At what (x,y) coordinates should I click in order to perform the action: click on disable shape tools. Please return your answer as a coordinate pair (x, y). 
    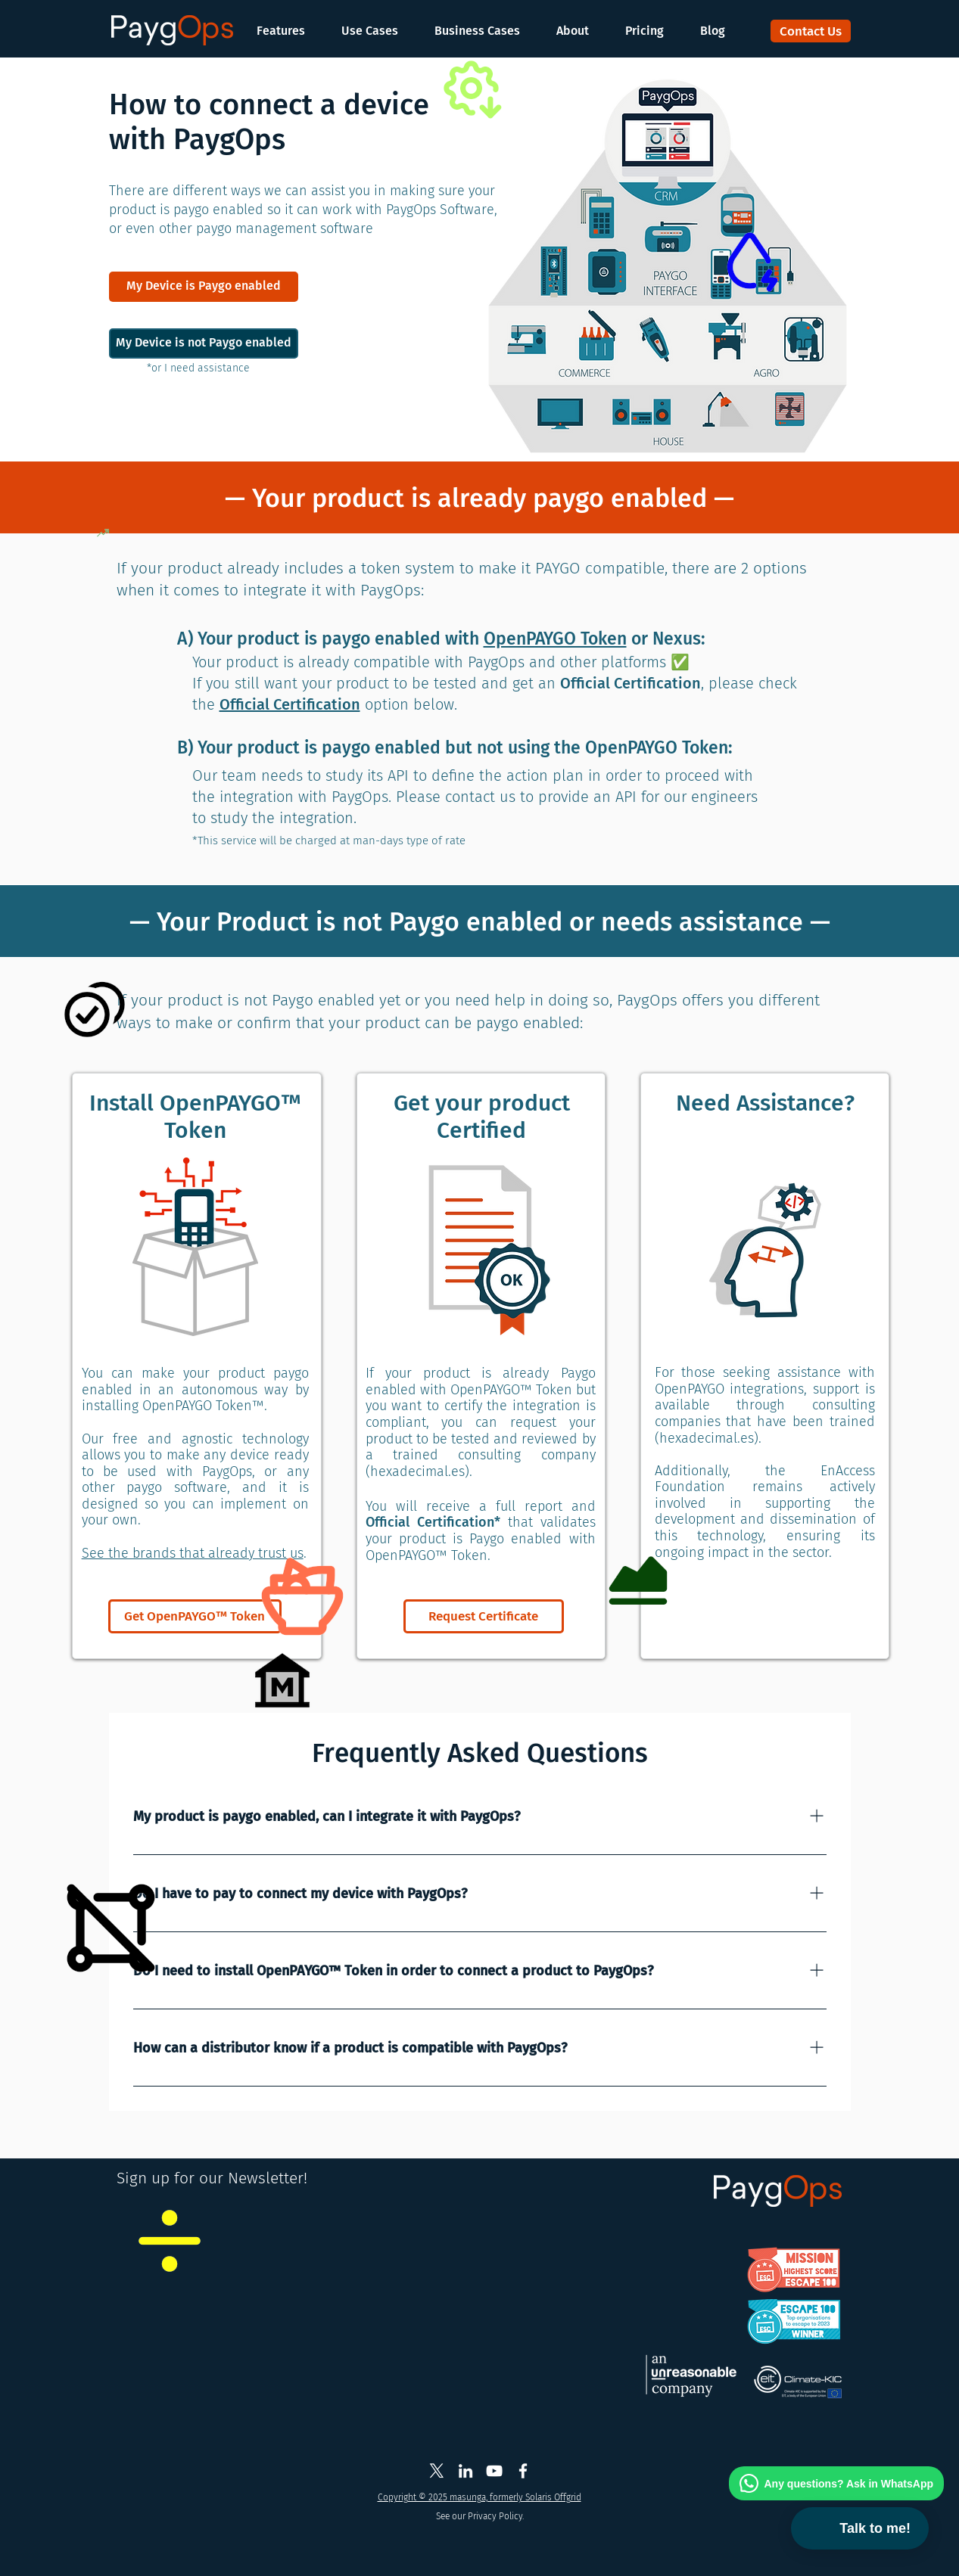
    Looking at the image, I should click on (111, 1928).